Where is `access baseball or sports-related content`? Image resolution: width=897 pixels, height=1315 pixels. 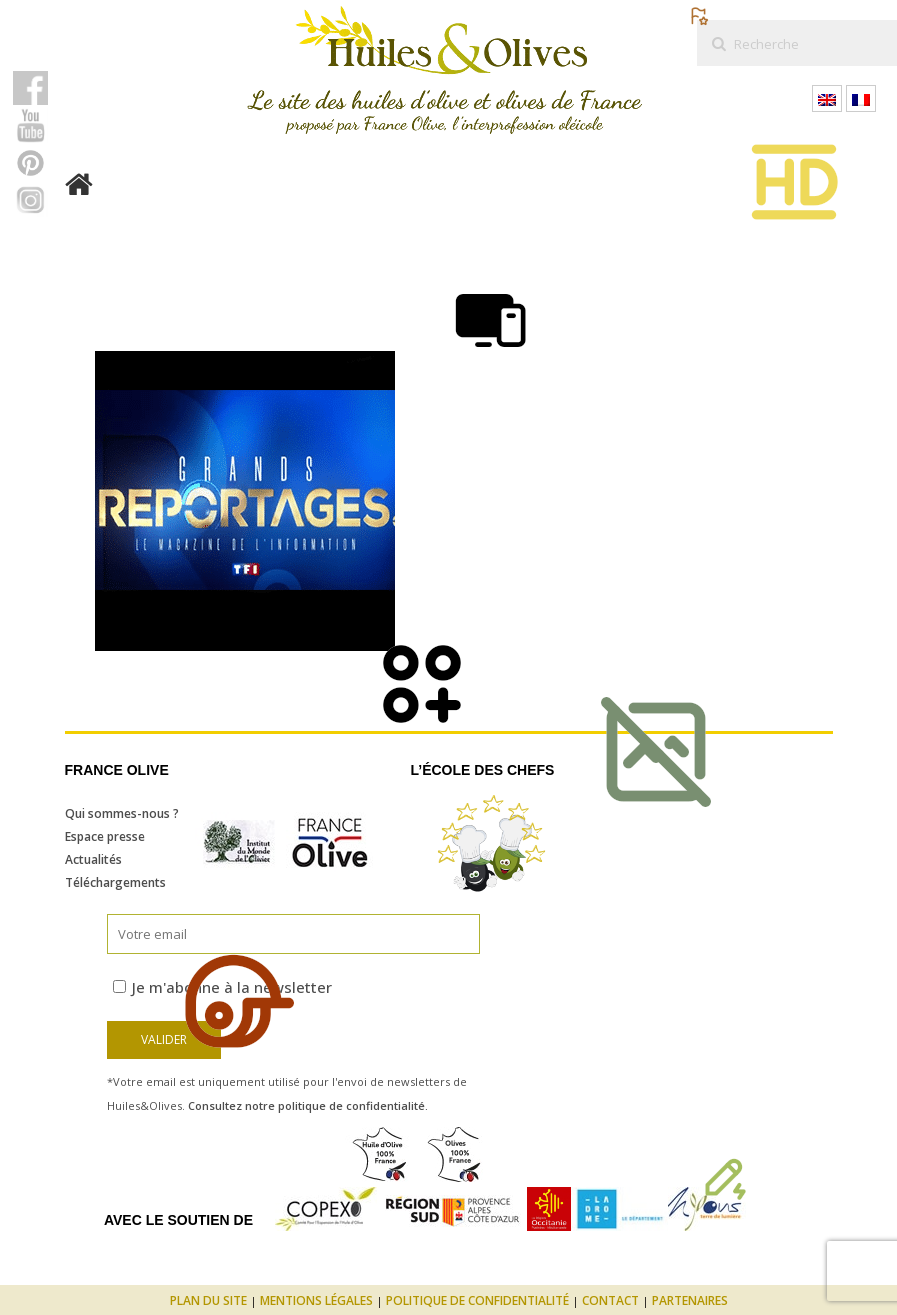 access baseball or sports-related content is located at coordinates (237, 1003).